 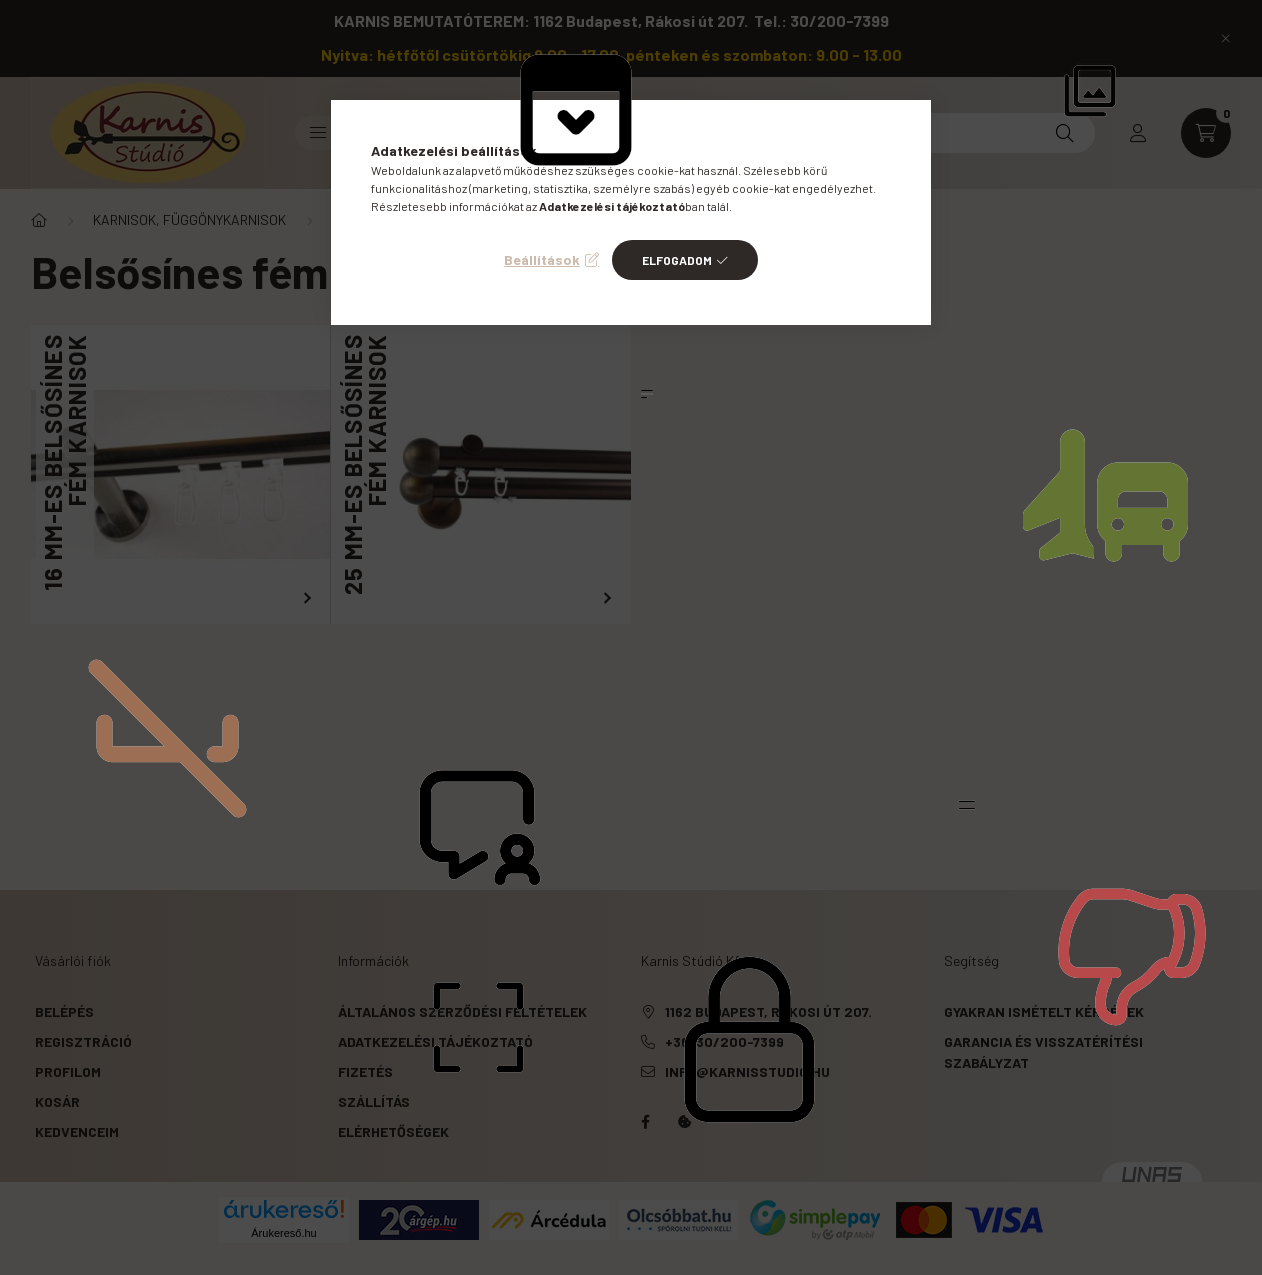 What do you see at coordinates (749, 1039) in the screenshot?
I see `indicates a locked or secured item` at bounding box center [749, 1039].